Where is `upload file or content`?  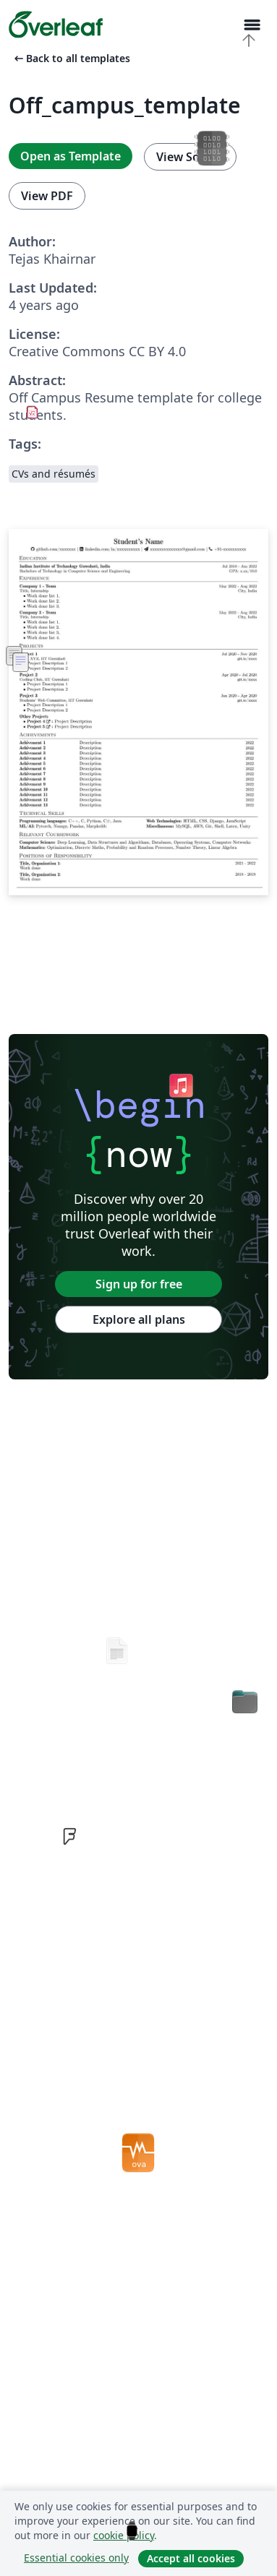
upload file or content is located at coordinates (249, 40).